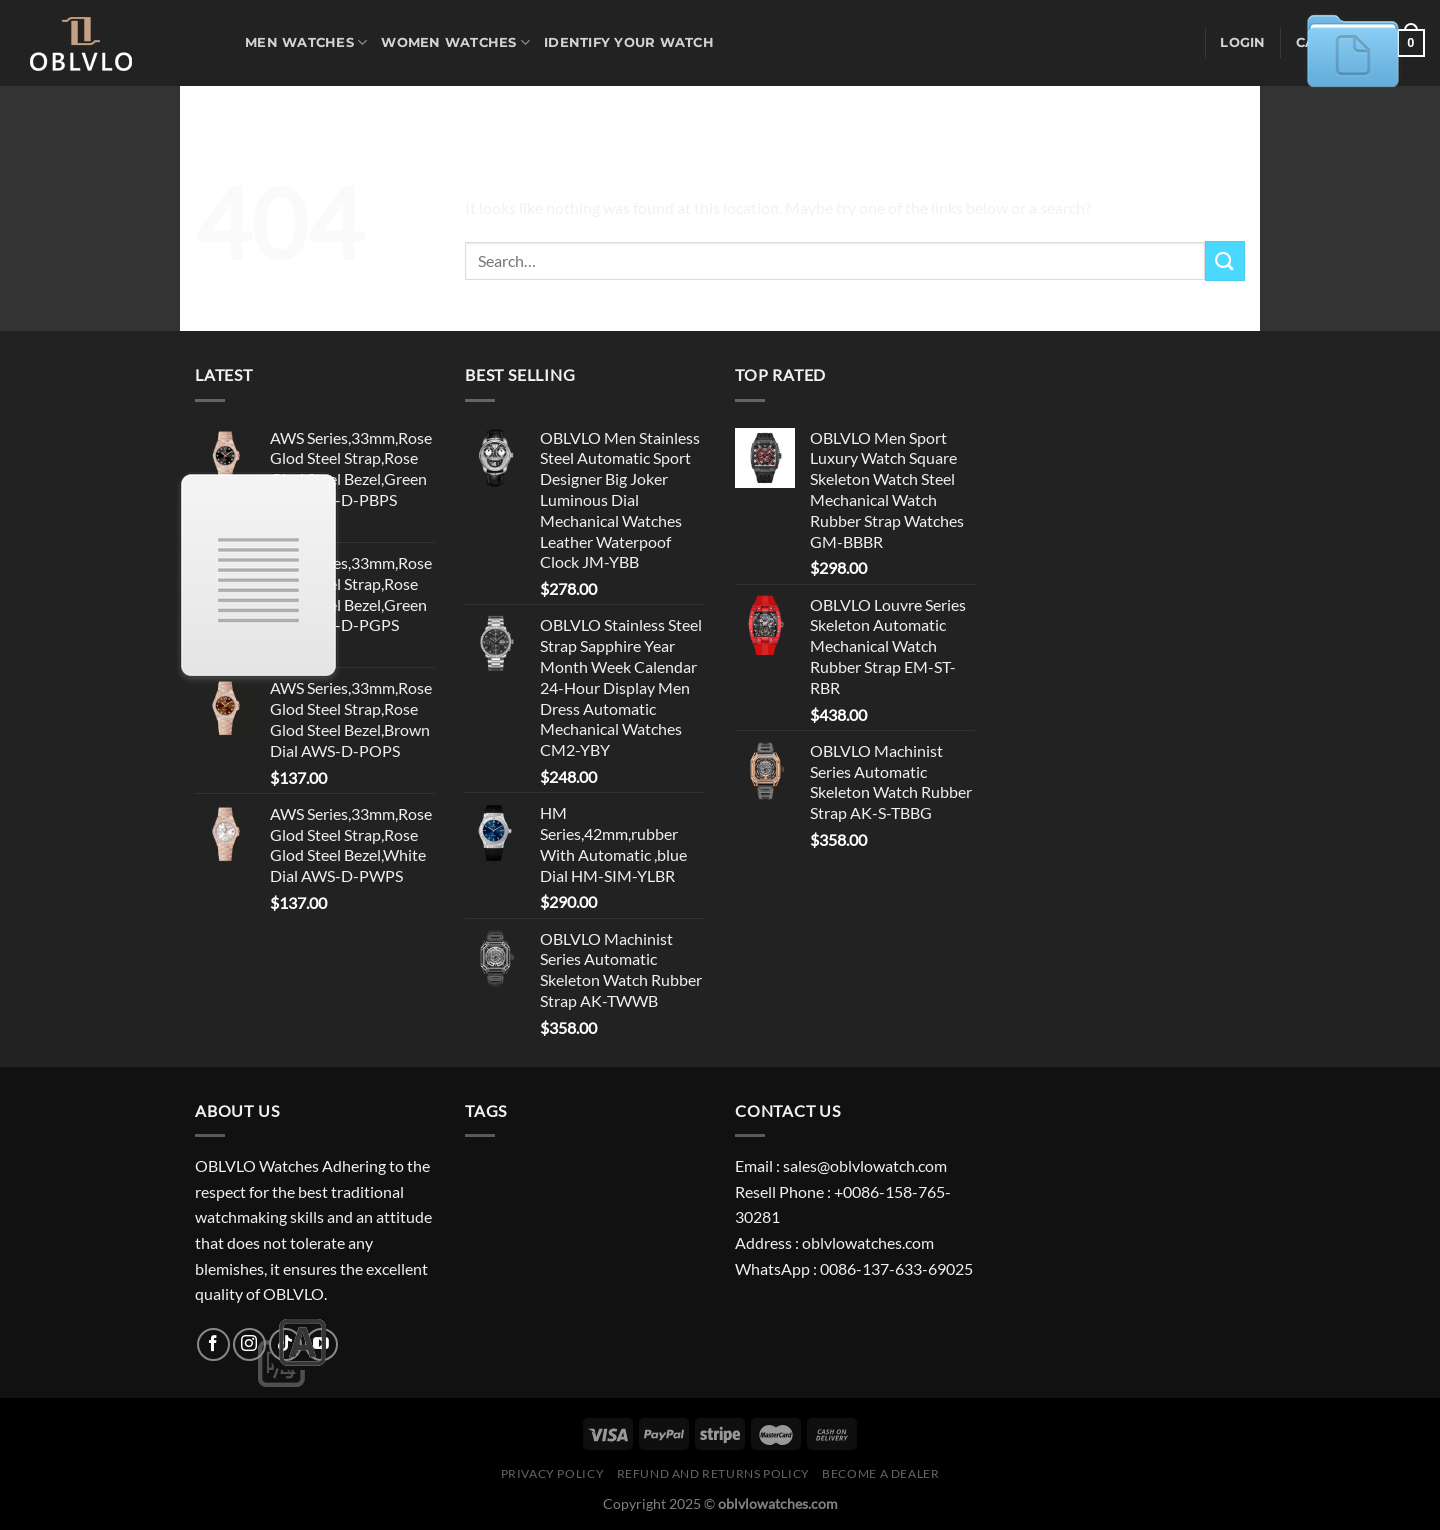 The image size is (1440, 1530). Describe the element at coordinates (258, 578) in the screenshot. I see `open a text template file` at that location.